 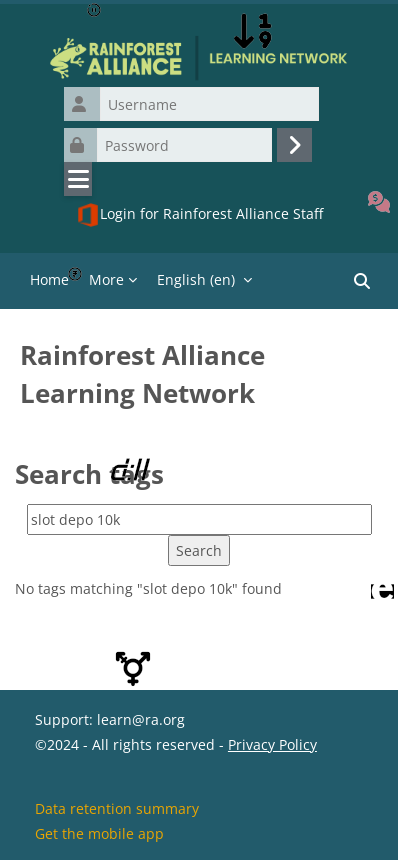 What do you see at coordinates (75, 274) in the screenshot?
I see `view balance in Indian rupees` at bounding box center [75, 274].